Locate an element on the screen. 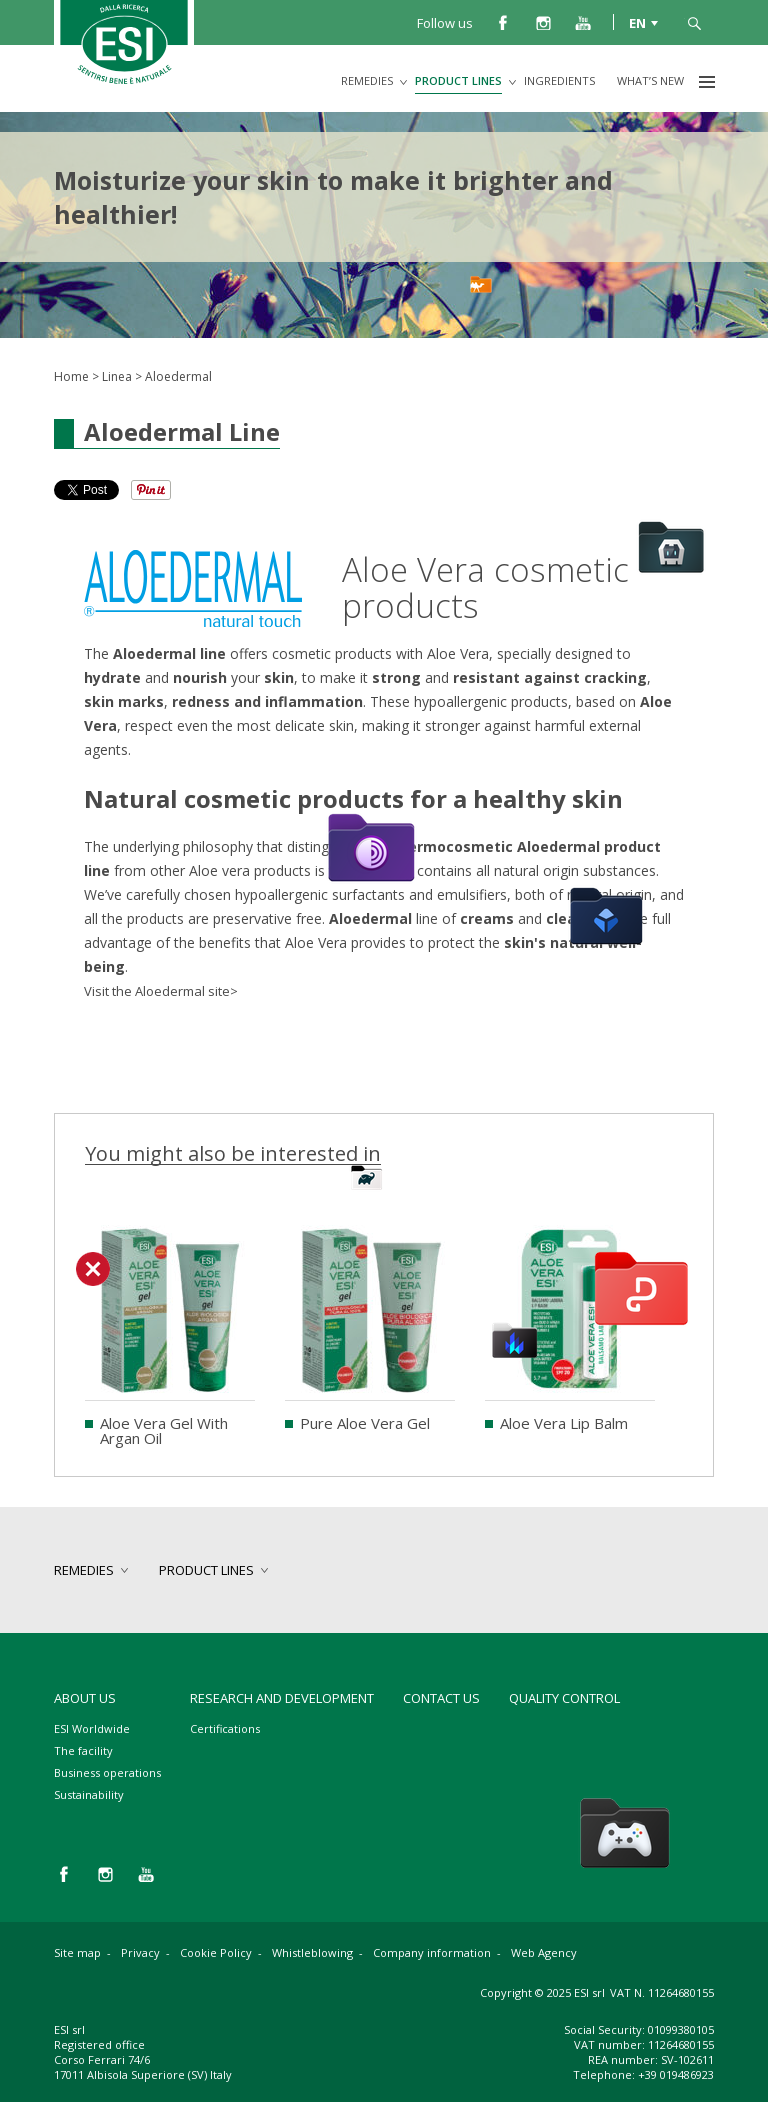  open folder containing WPS PDF documents is located at coordinates (641, 1291).